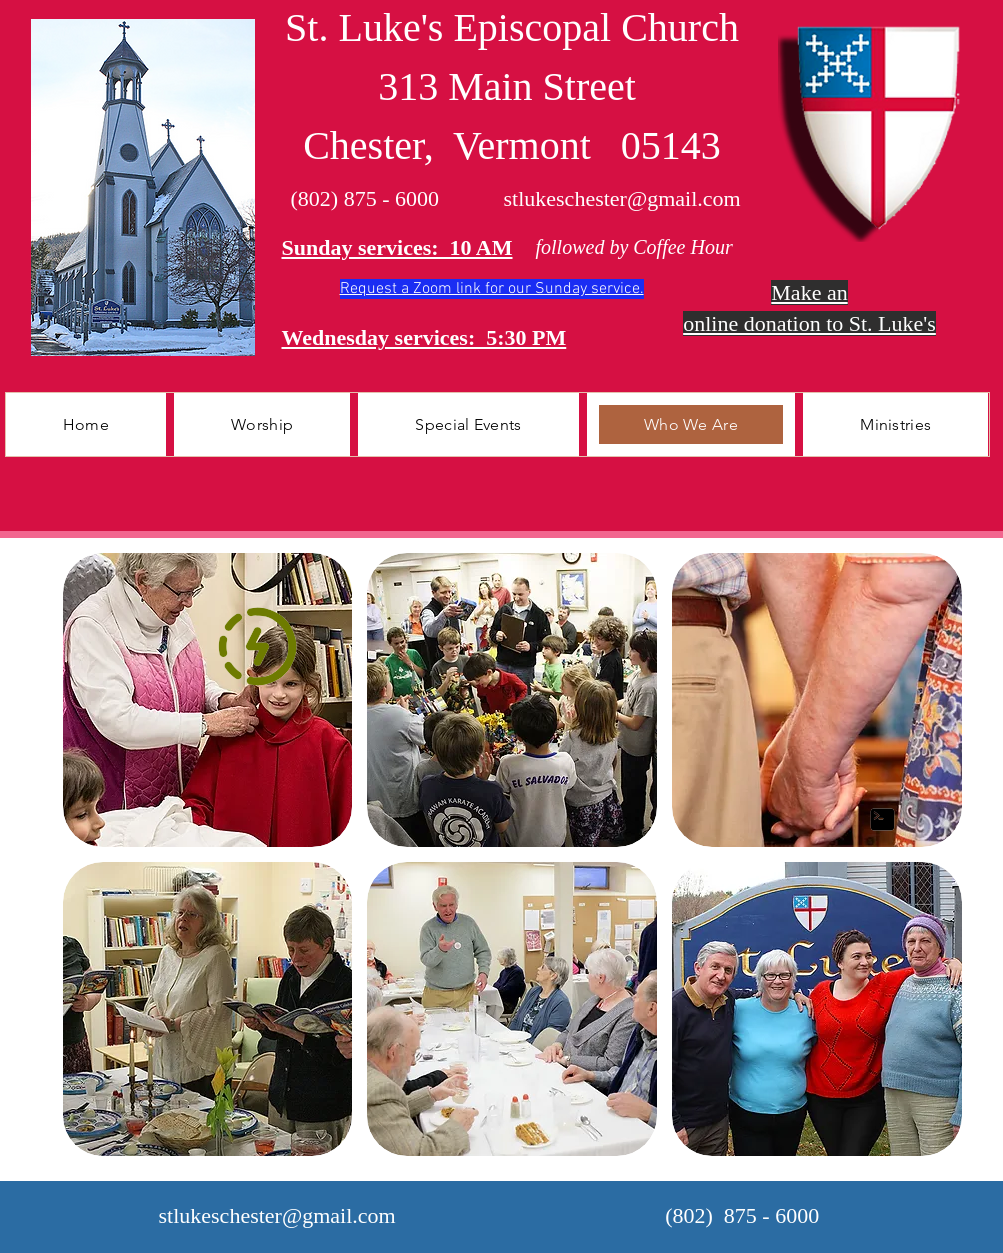 This screenshot has height=1253, width=1003. What do you see at coordinates (882, 819) in the screenshot?
I see `open terminal or command line interface` at bounding box center [882, 819].